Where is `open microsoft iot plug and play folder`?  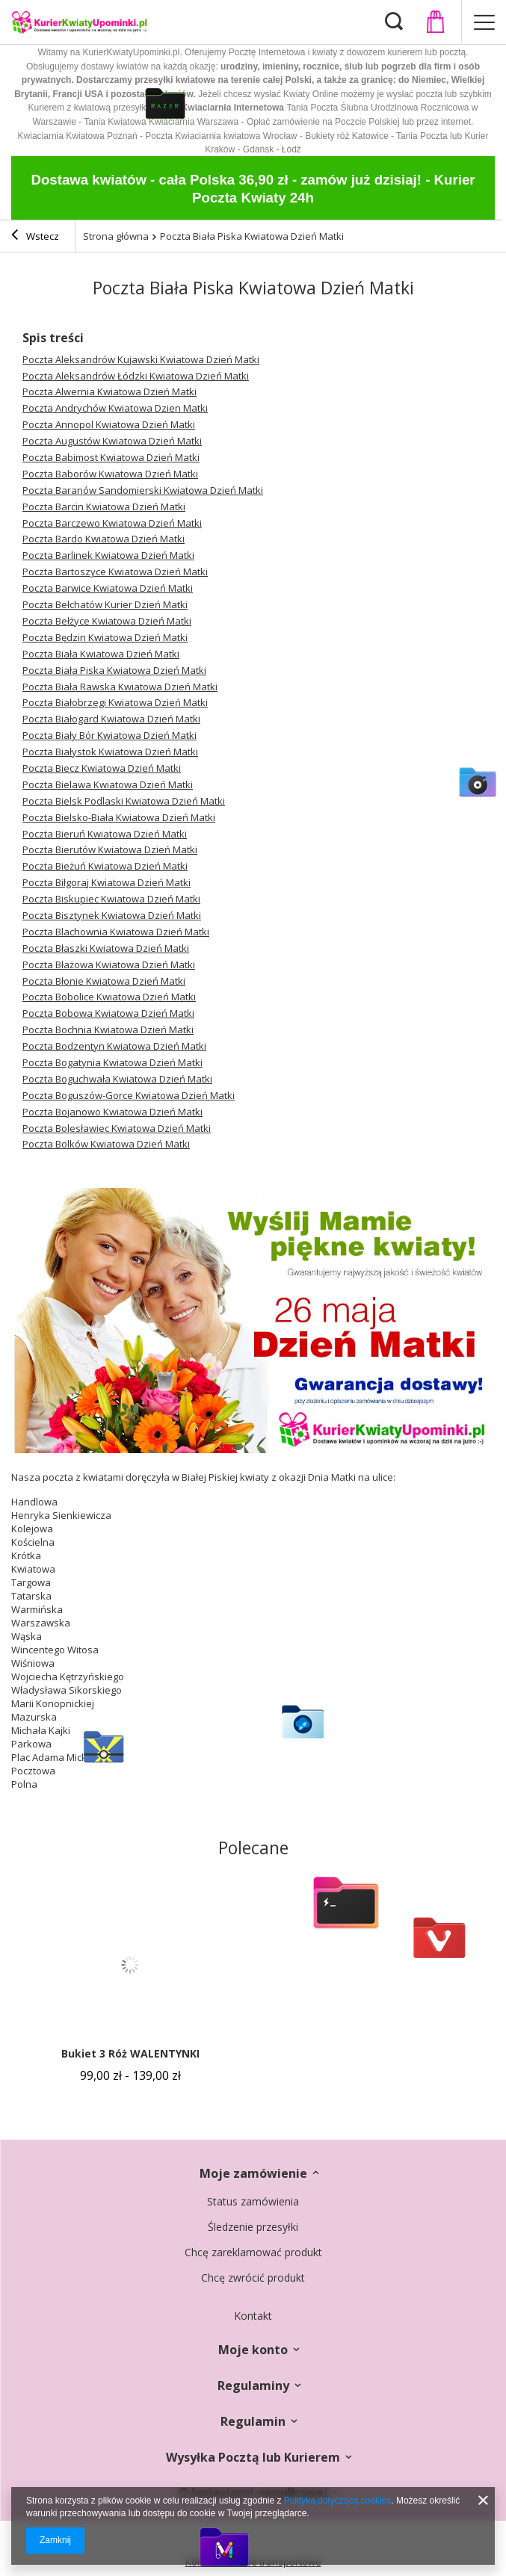 open microsoft iot plug and play folder is located at coordinates (303, 1723).